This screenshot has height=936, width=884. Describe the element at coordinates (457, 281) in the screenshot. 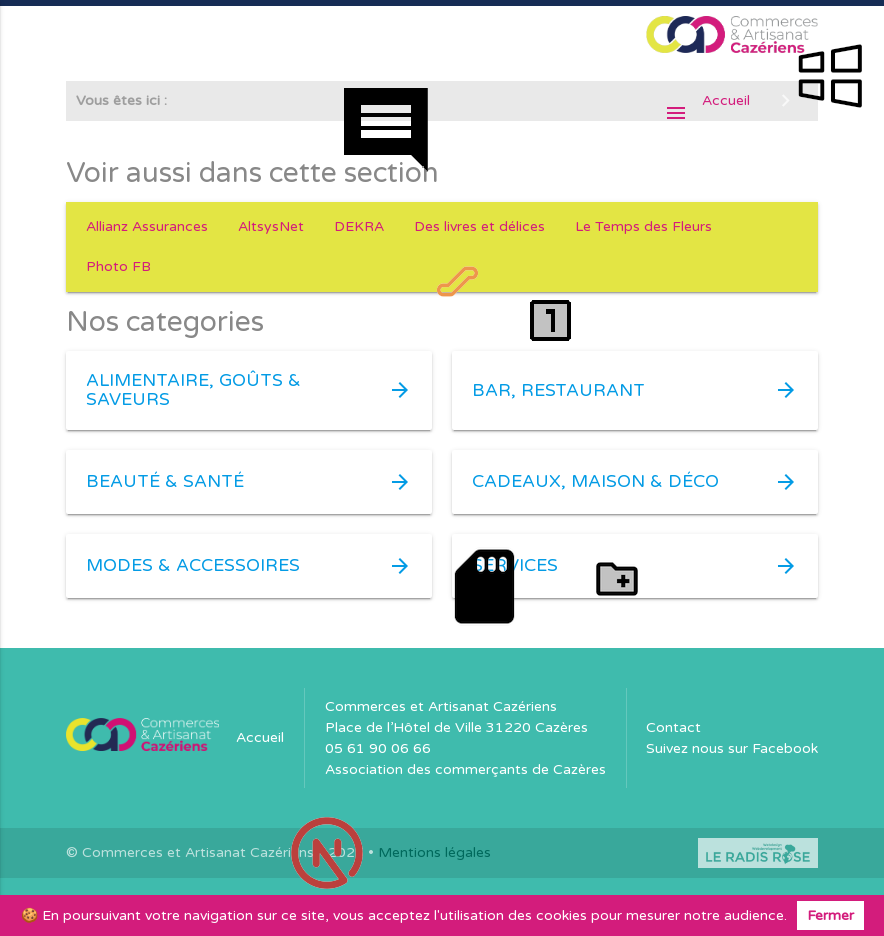

I see `indicates escalator location in a building or transit map` at that location.